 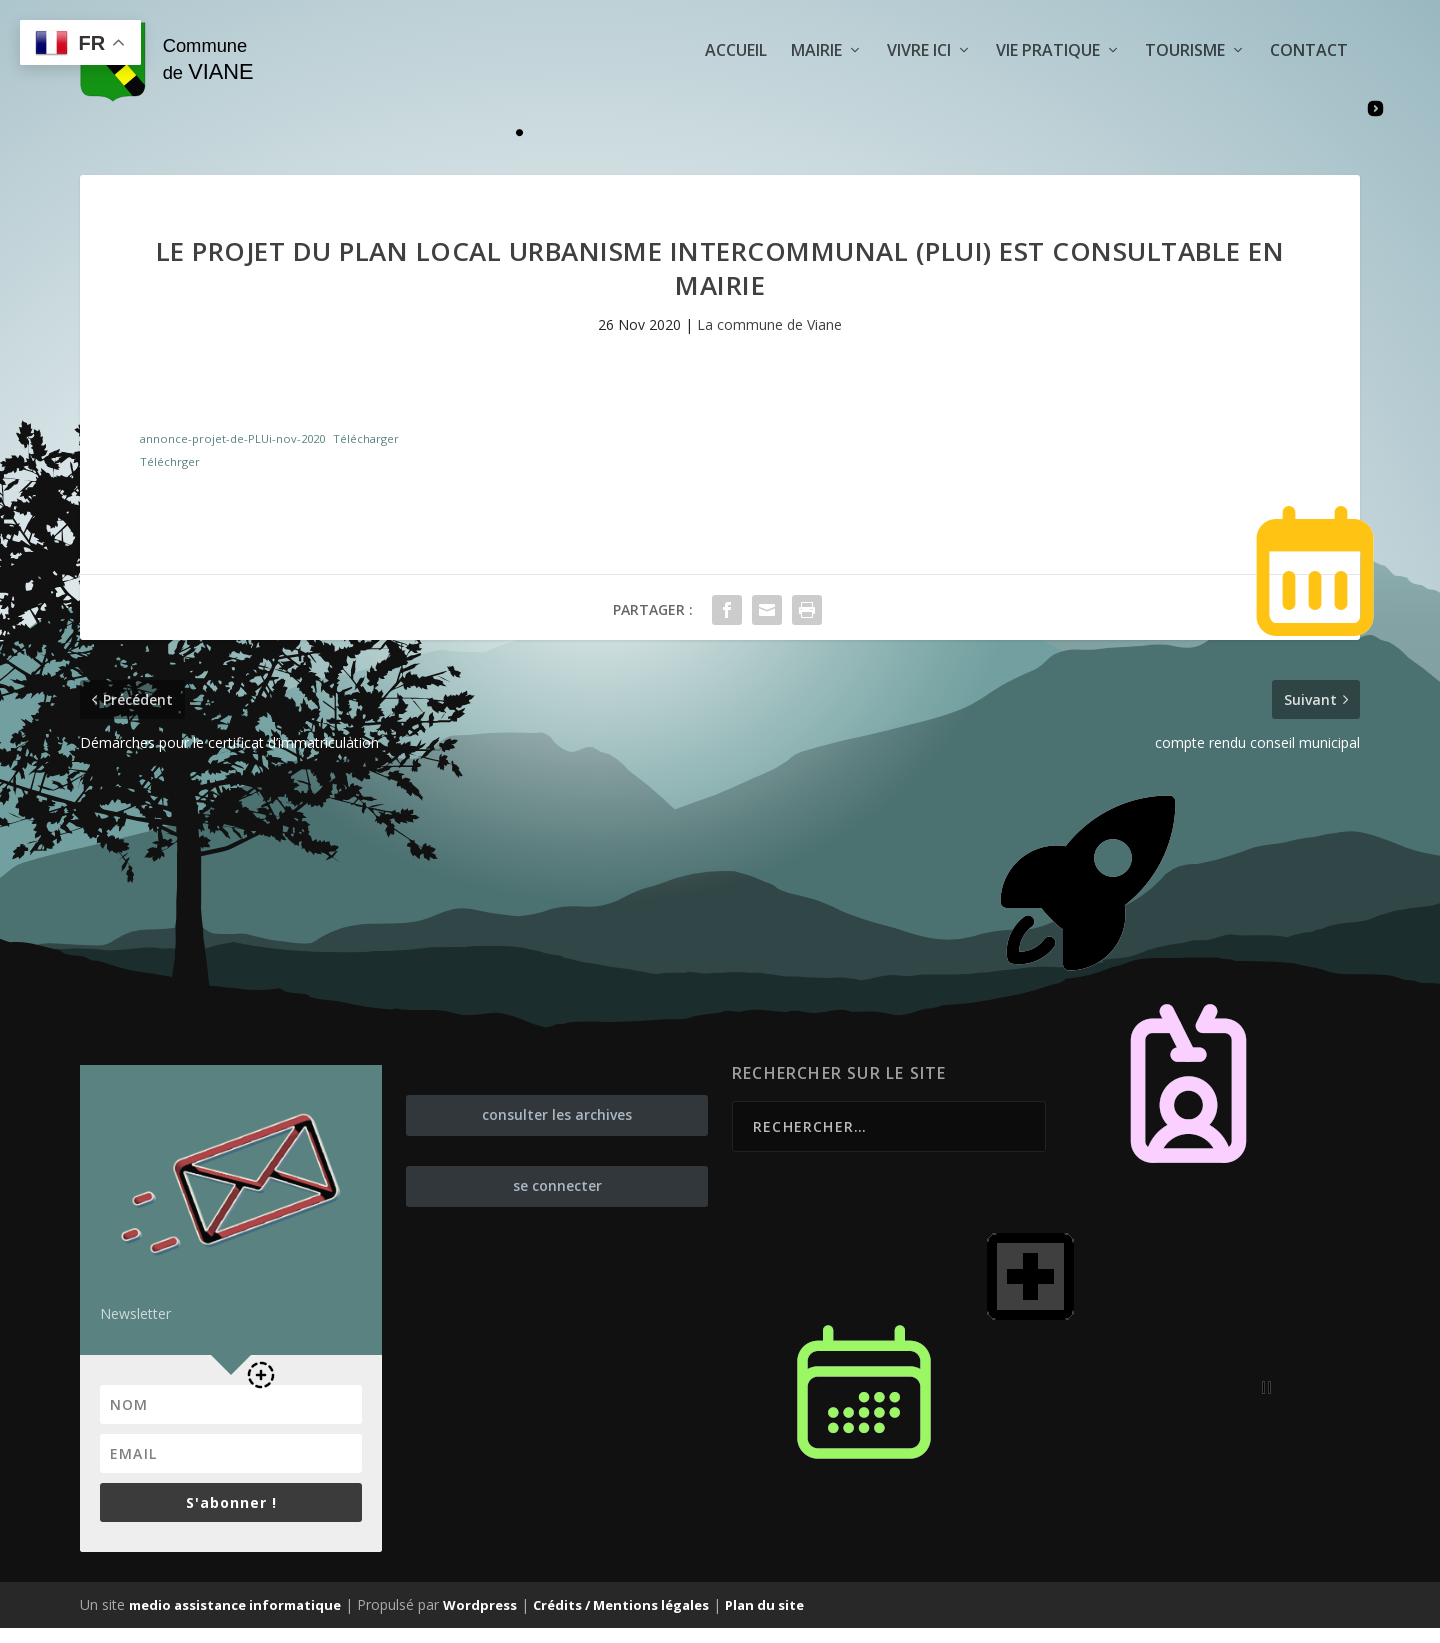 What do you see at coordinates (1088, 883) in the screenshot?
I see `launch or deploy a project` at bounding box center [1088, 883].